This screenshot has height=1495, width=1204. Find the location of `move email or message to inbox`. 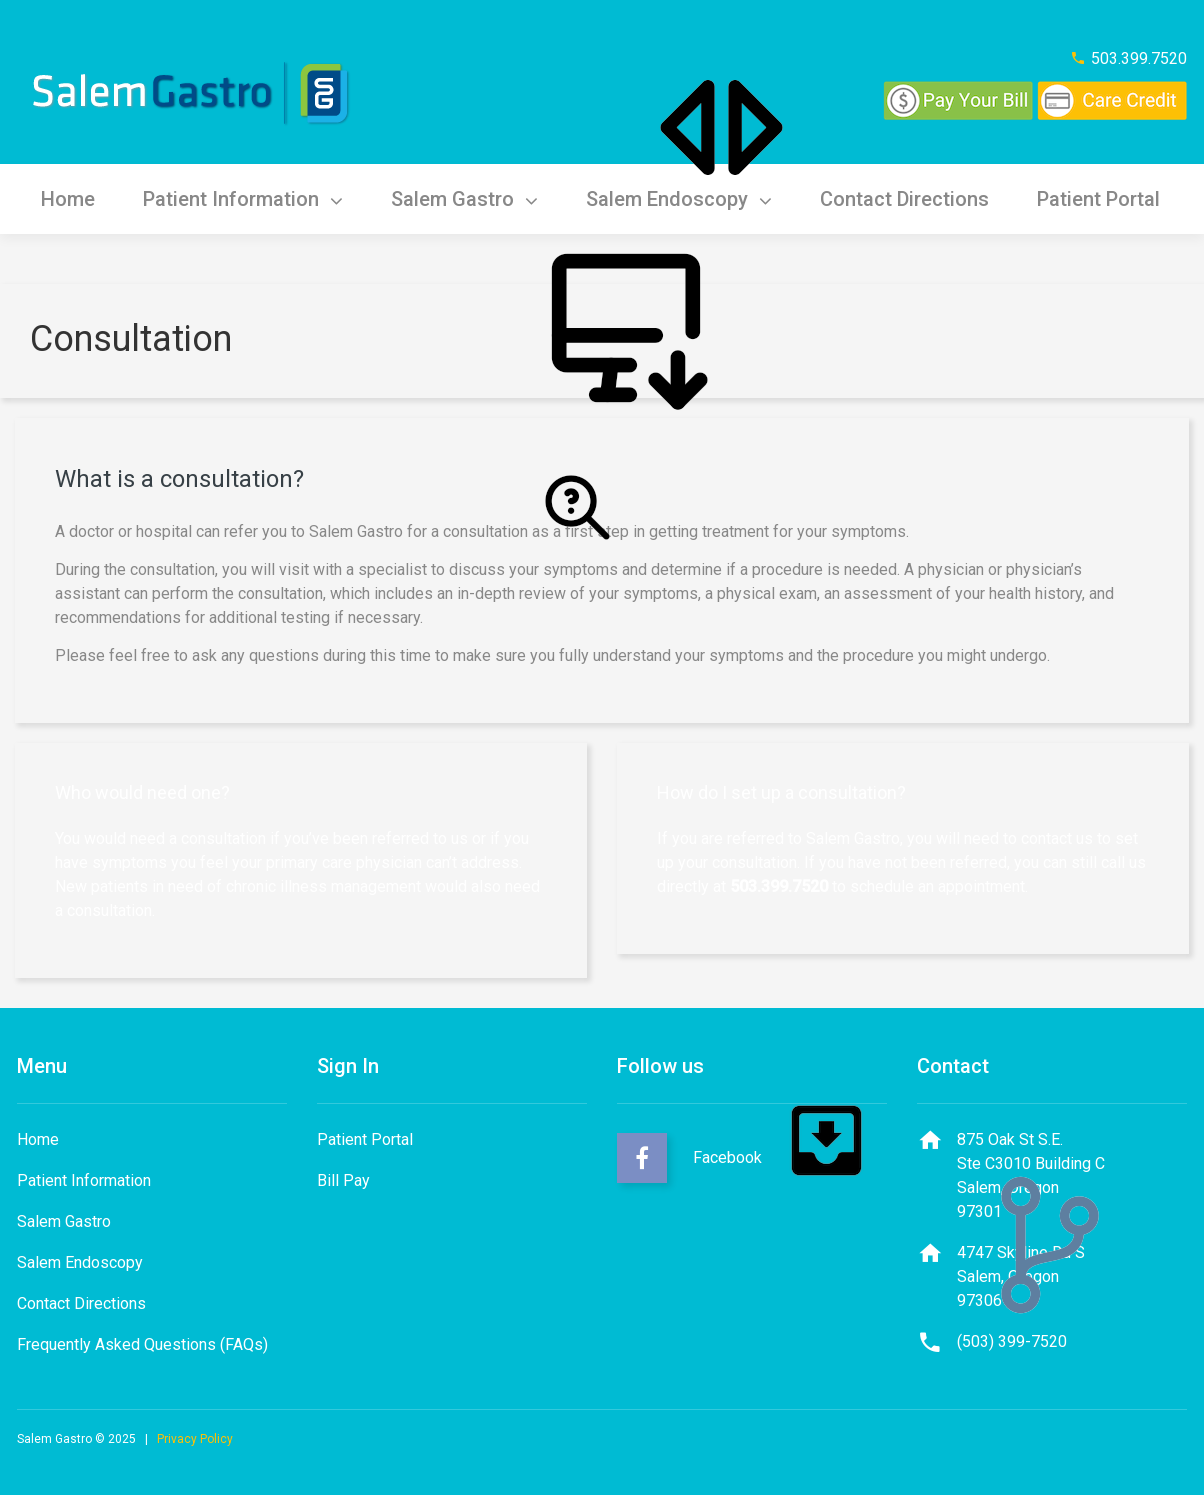

move email or message to inbox is located at coordinates (826, 1140).